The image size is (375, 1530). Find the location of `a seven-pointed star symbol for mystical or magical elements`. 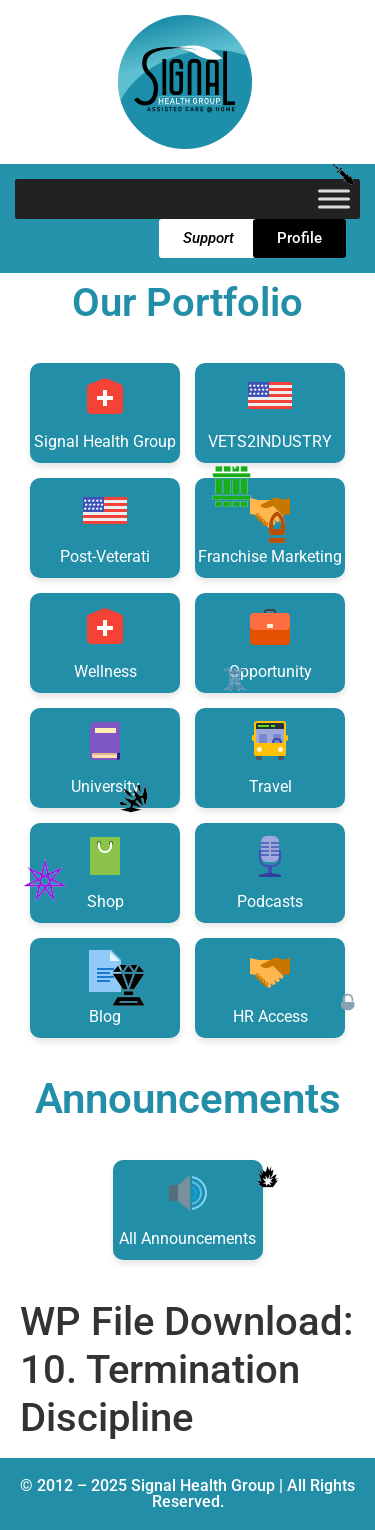

a seven-pointed star symbol for mystical or magical elements is located at coordinates (45, 880).